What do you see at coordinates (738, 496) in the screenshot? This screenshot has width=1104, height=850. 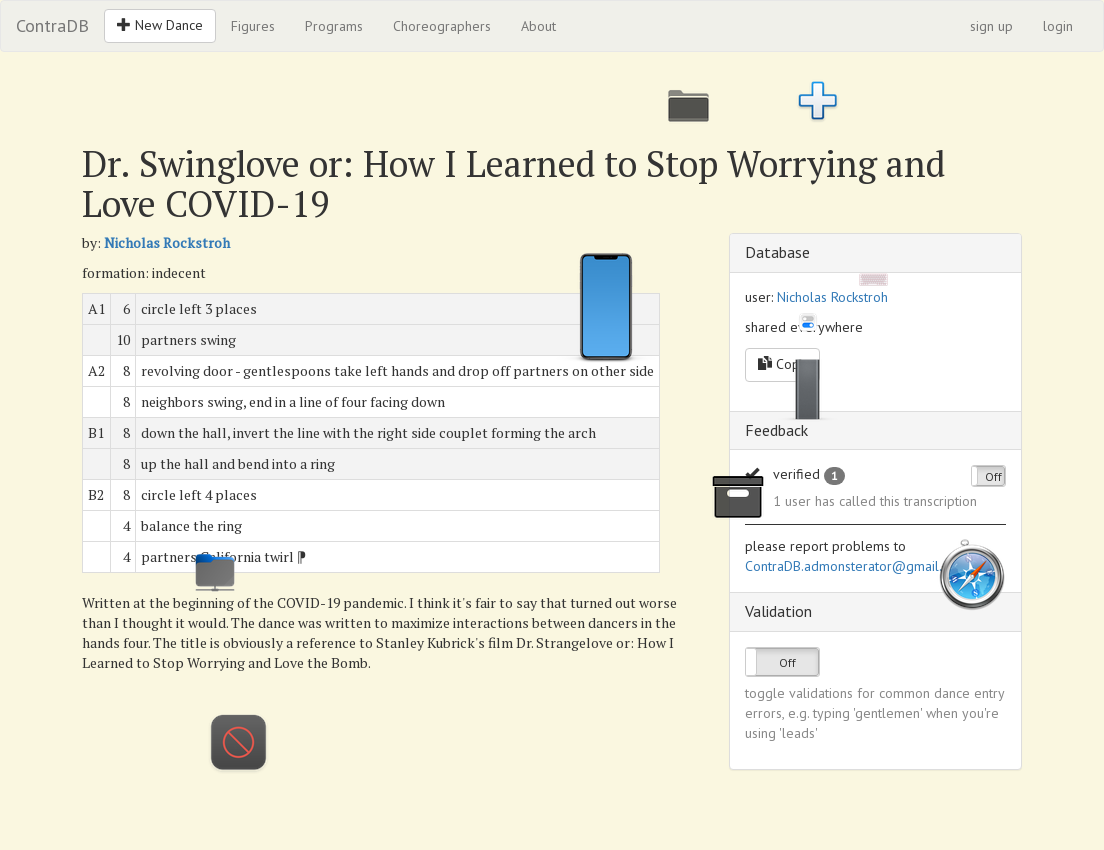 I see `view archived emails` at bounding box center [738, 496].